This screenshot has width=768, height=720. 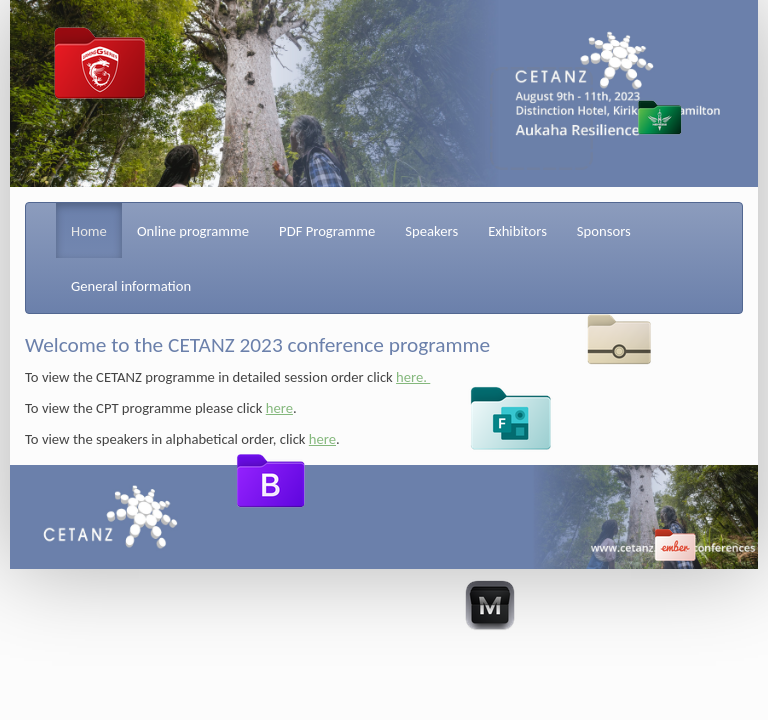 I want to click on open the nyk nemesis team or game folder, so click(x=659, y=118).